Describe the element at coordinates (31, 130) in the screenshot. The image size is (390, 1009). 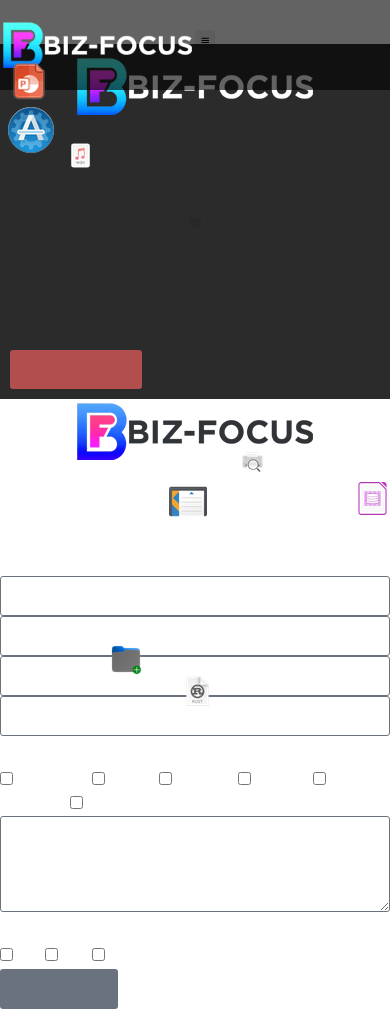
I see `open software properties or driver settings` at that location.